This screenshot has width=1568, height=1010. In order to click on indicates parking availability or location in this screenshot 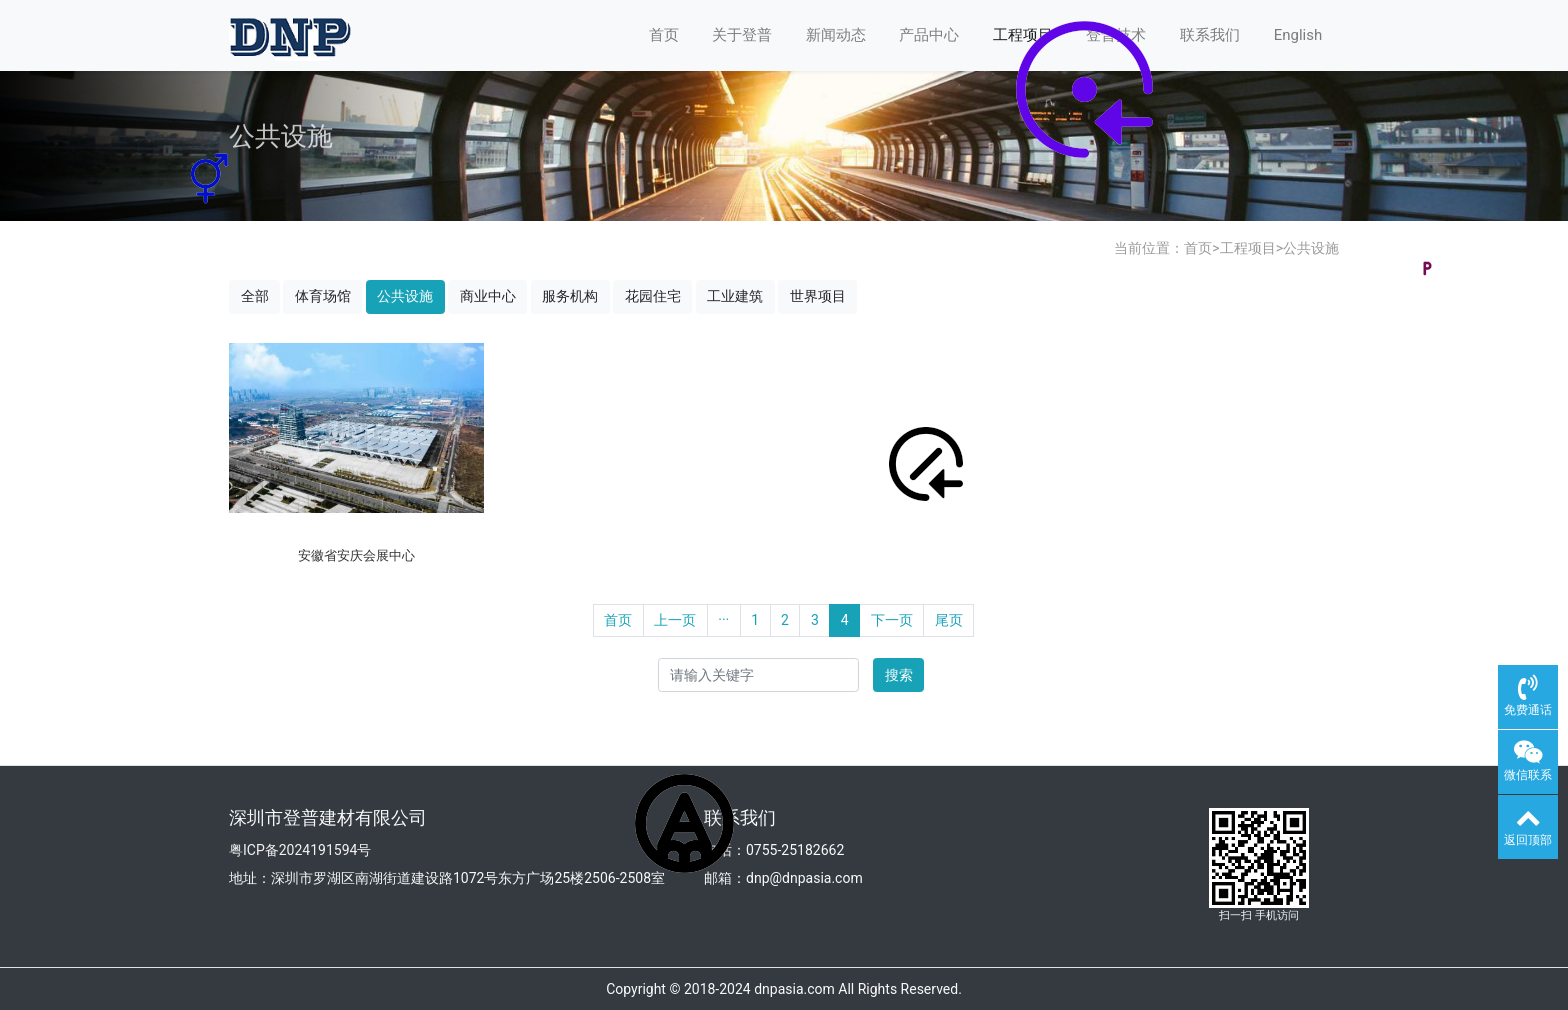, I will do `click(1427, 268)`.